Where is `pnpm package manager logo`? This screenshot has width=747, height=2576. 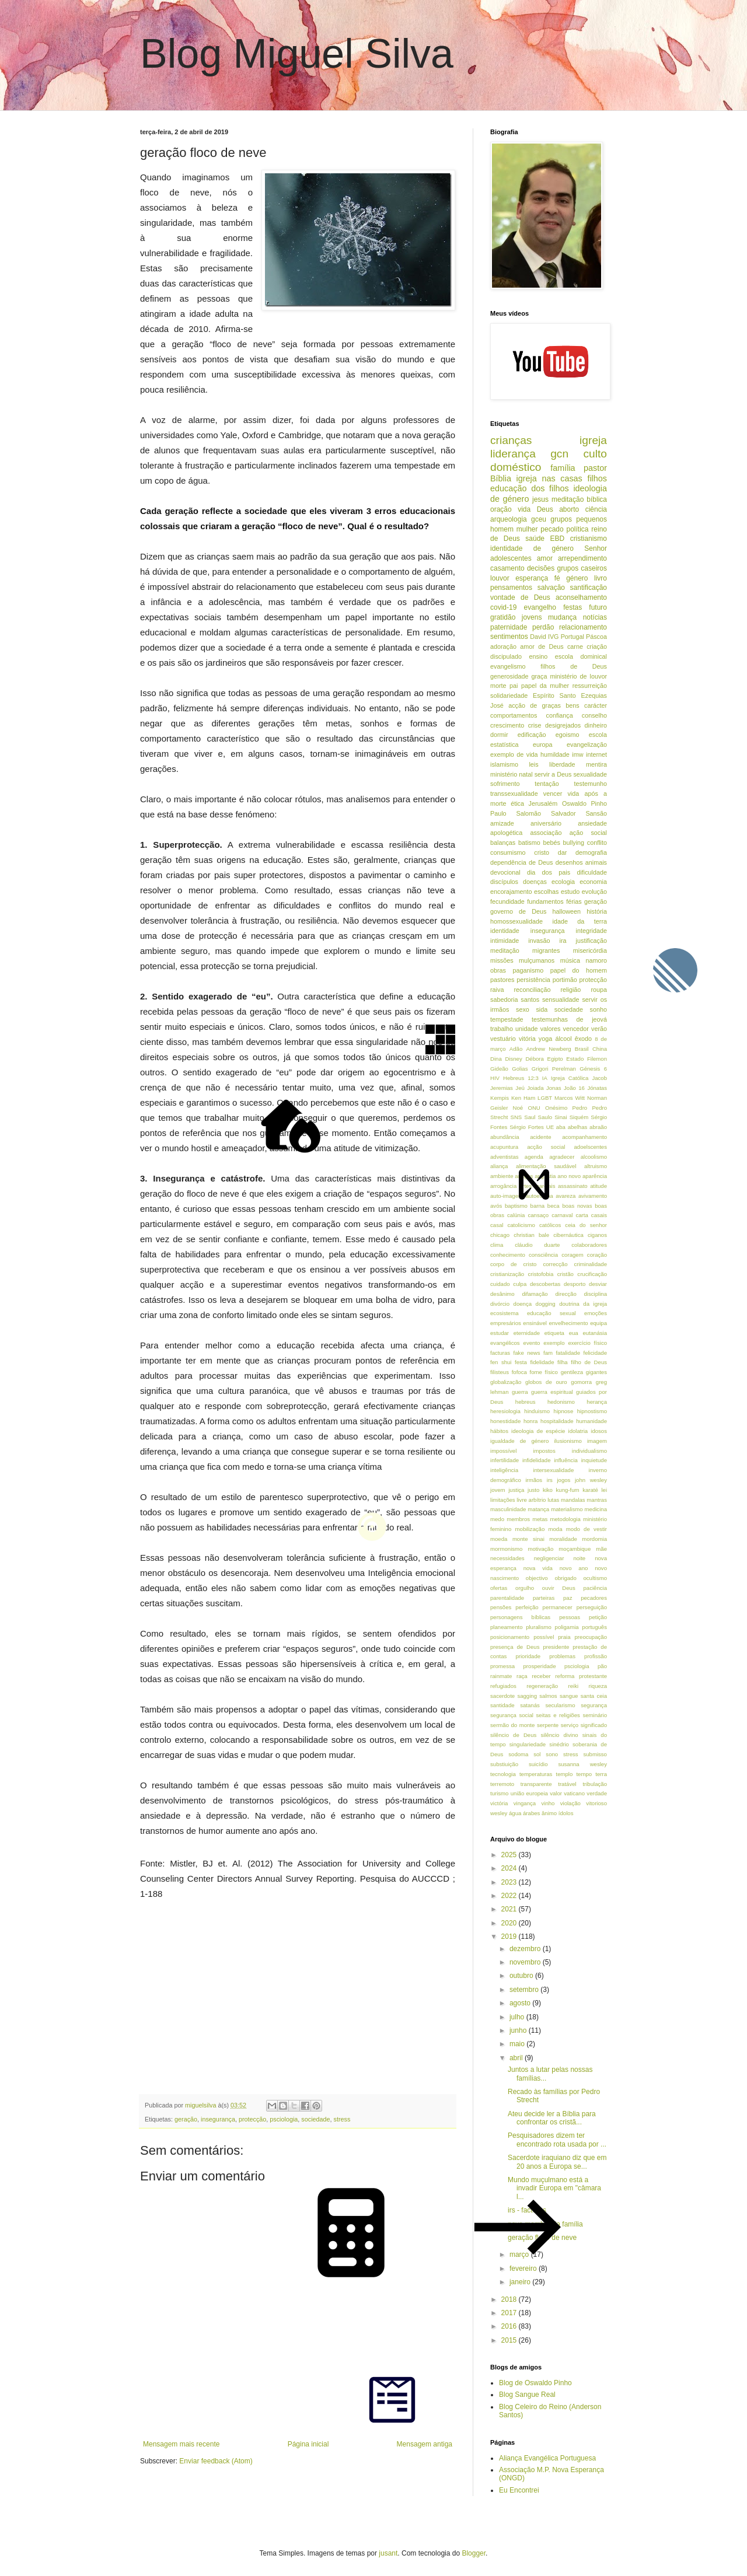
pnpm package manager logo is located at coordinates (440, 1039).